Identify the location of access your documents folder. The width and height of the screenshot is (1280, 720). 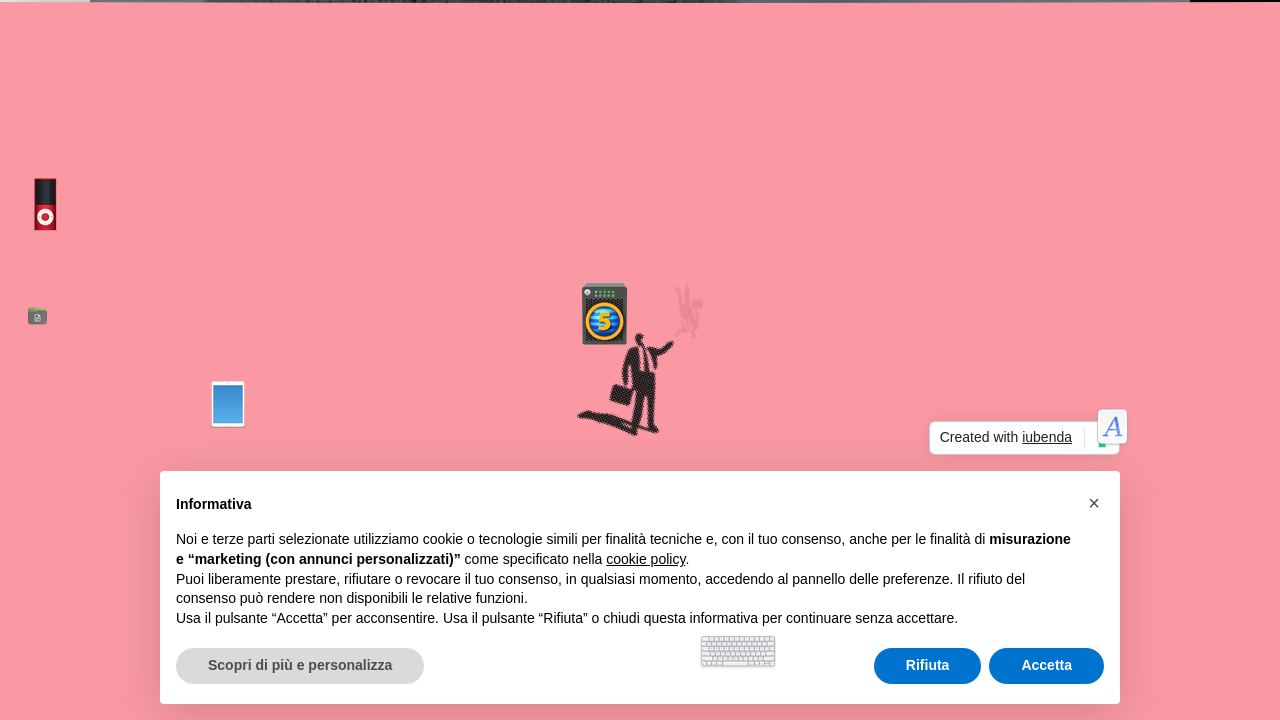
(37, 315).